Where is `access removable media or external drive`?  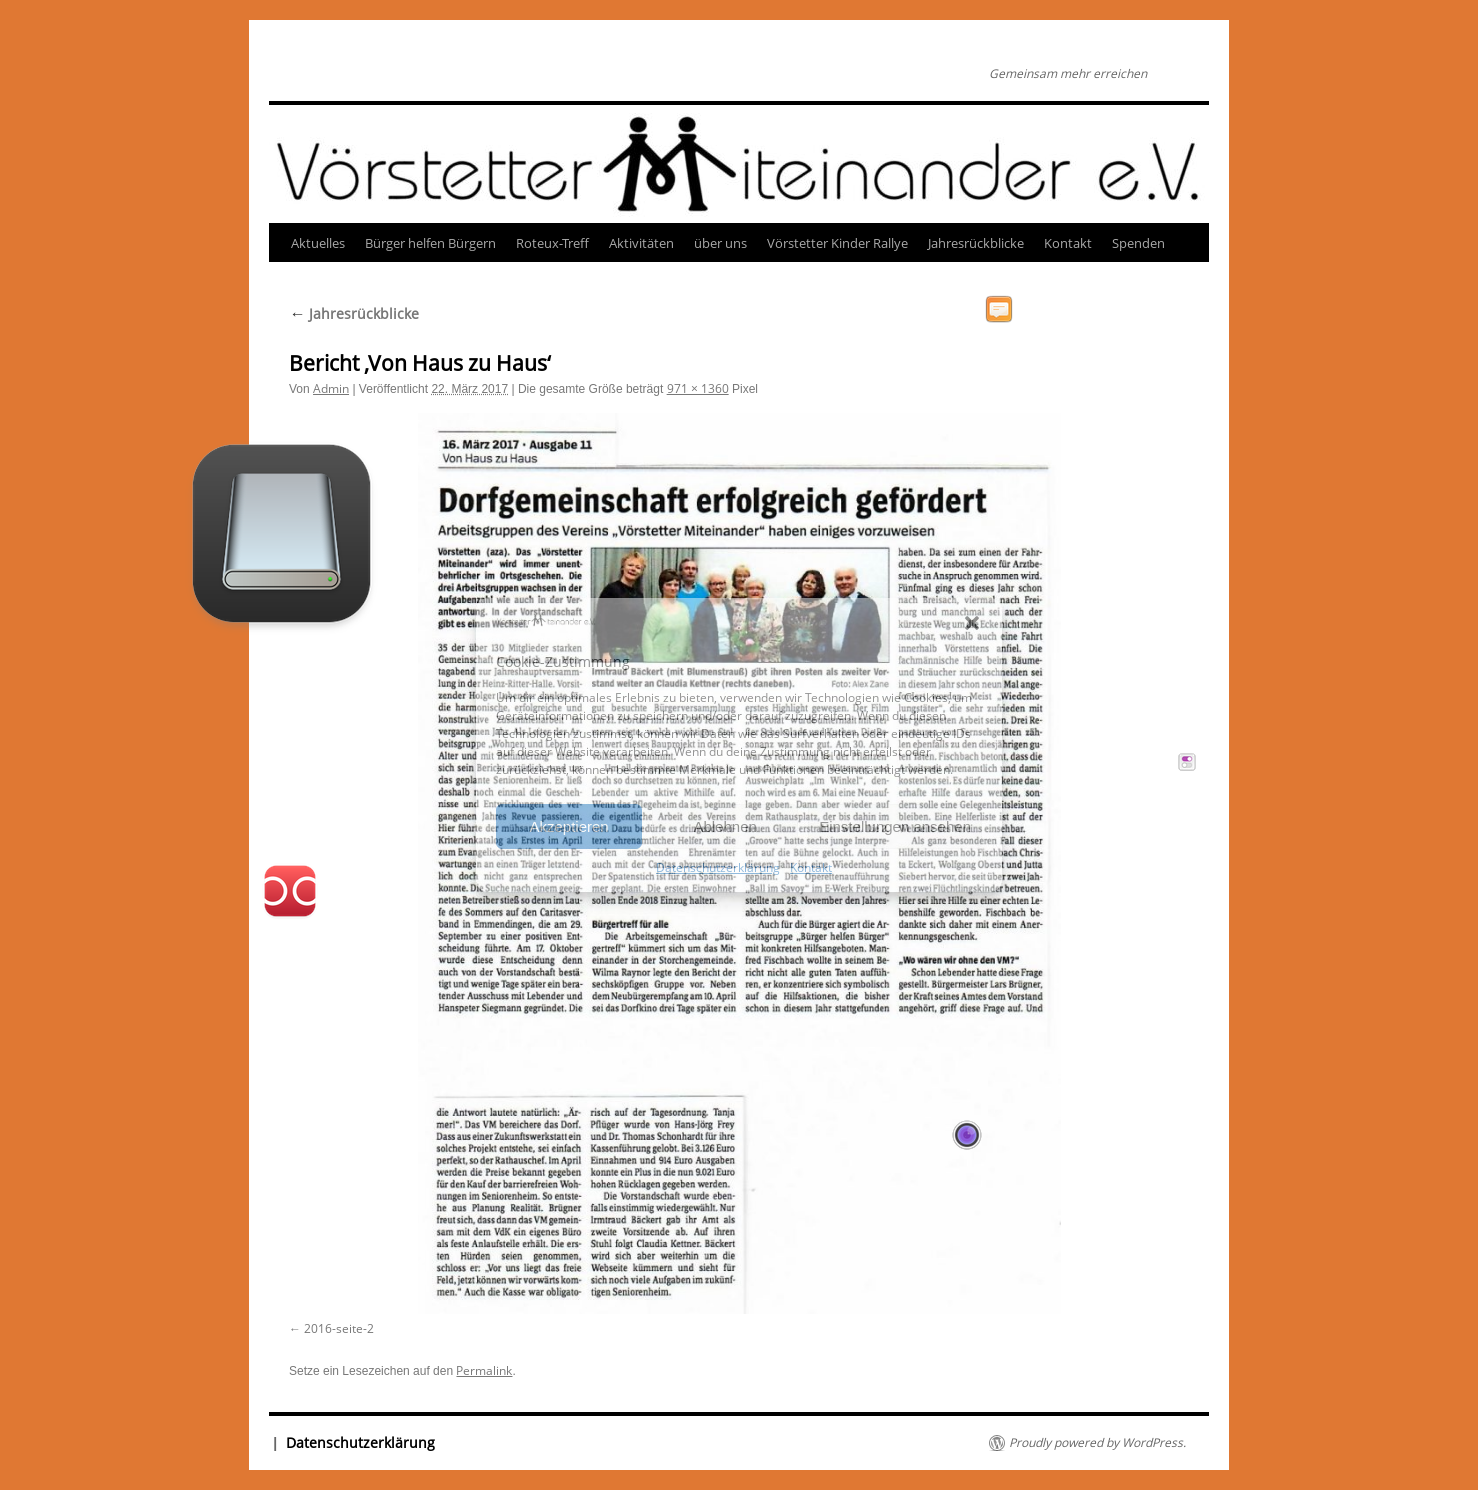
access removable media or external drive is located at coordinates (281, 533).